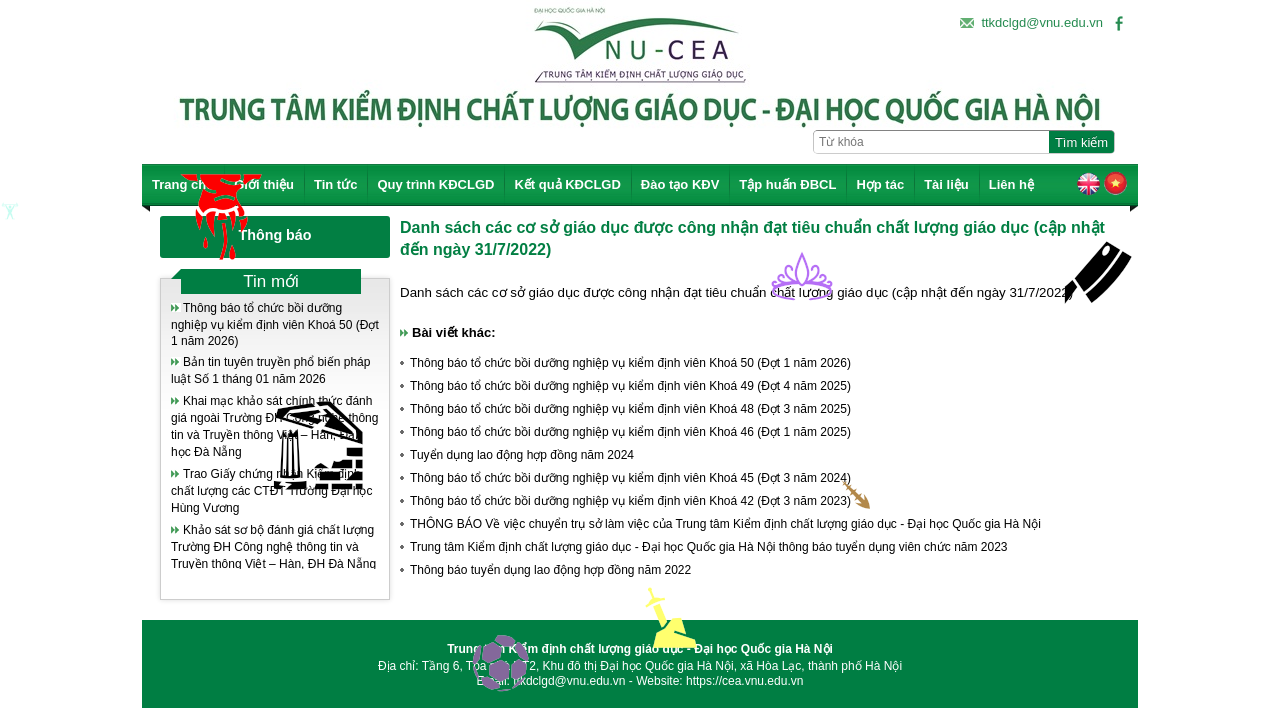 The image size is (1280, 720). What do you see at coordinates (318, 446) in the screenshot?
I see `explore ancient ruins or archaeological sites` at bounding box center [318, 446].